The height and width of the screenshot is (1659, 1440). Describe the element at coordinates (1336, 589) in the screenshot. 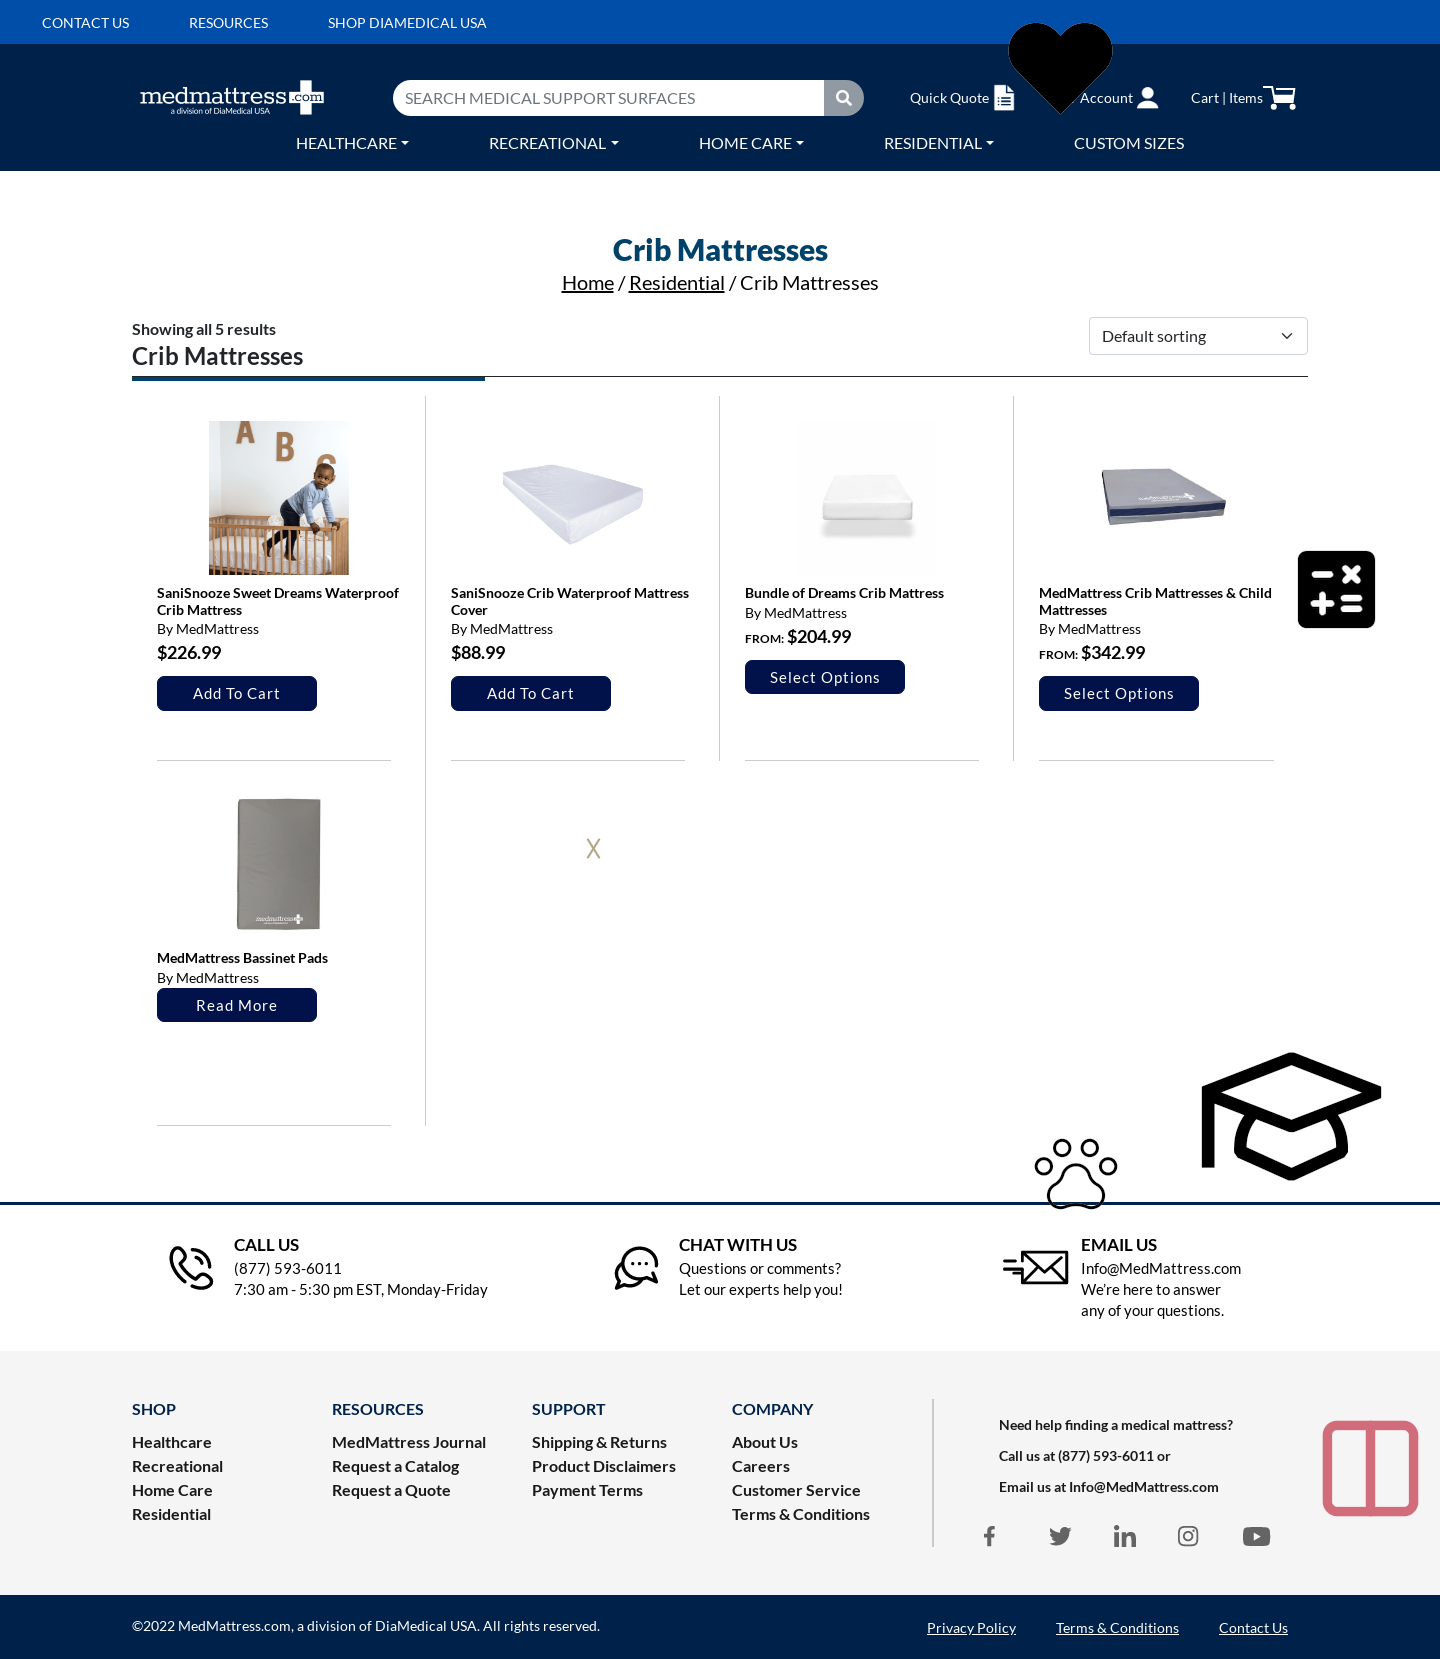

I see `open the calculator app` at that location.